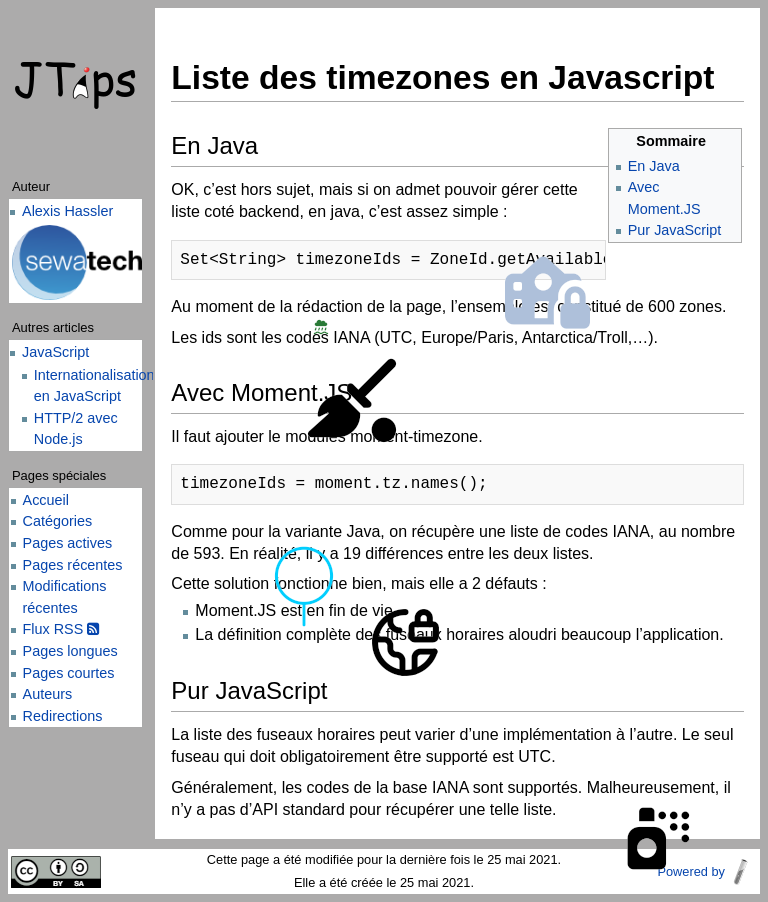 The height and width of the screenshot is (902, 768). Describe the element at coordinates (405, 642) in the screenshot. I see `access global security or privacy settings` at that location.